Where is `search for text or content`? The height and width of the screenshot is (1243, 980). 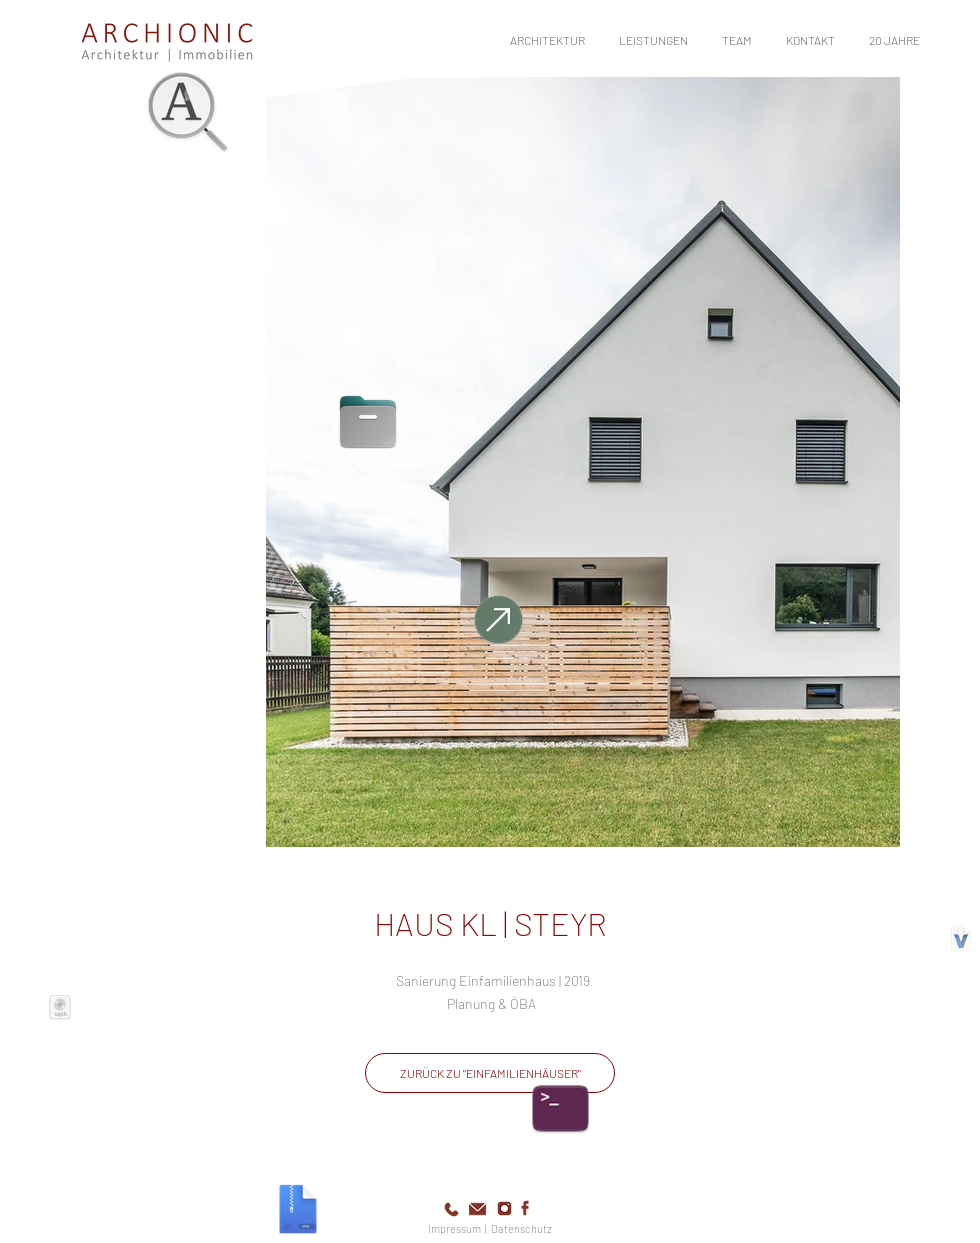 search for text or content is located at coordinates (187, 111).